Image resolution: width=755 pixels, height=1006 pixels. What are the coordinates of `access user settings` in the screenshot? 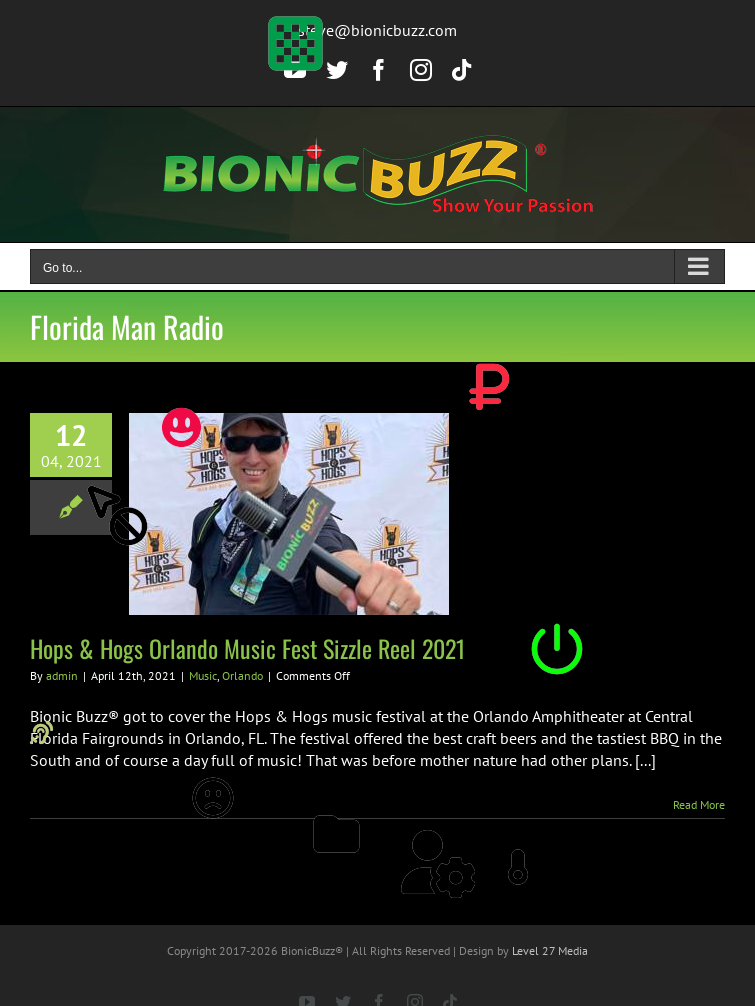 It's located at (435, 861).